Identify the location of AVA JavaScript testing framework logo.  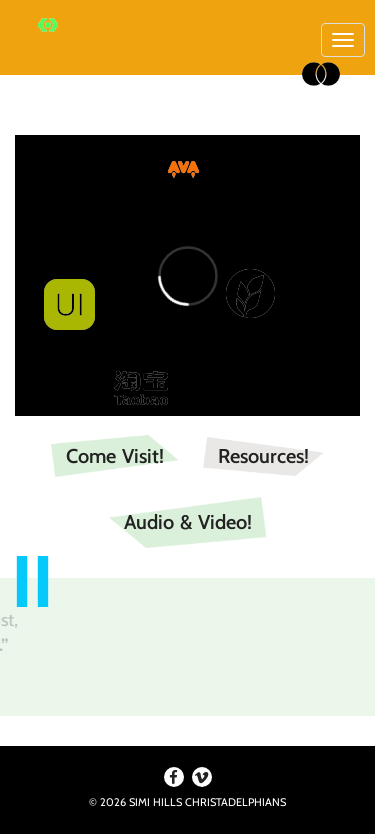
(183, 169).